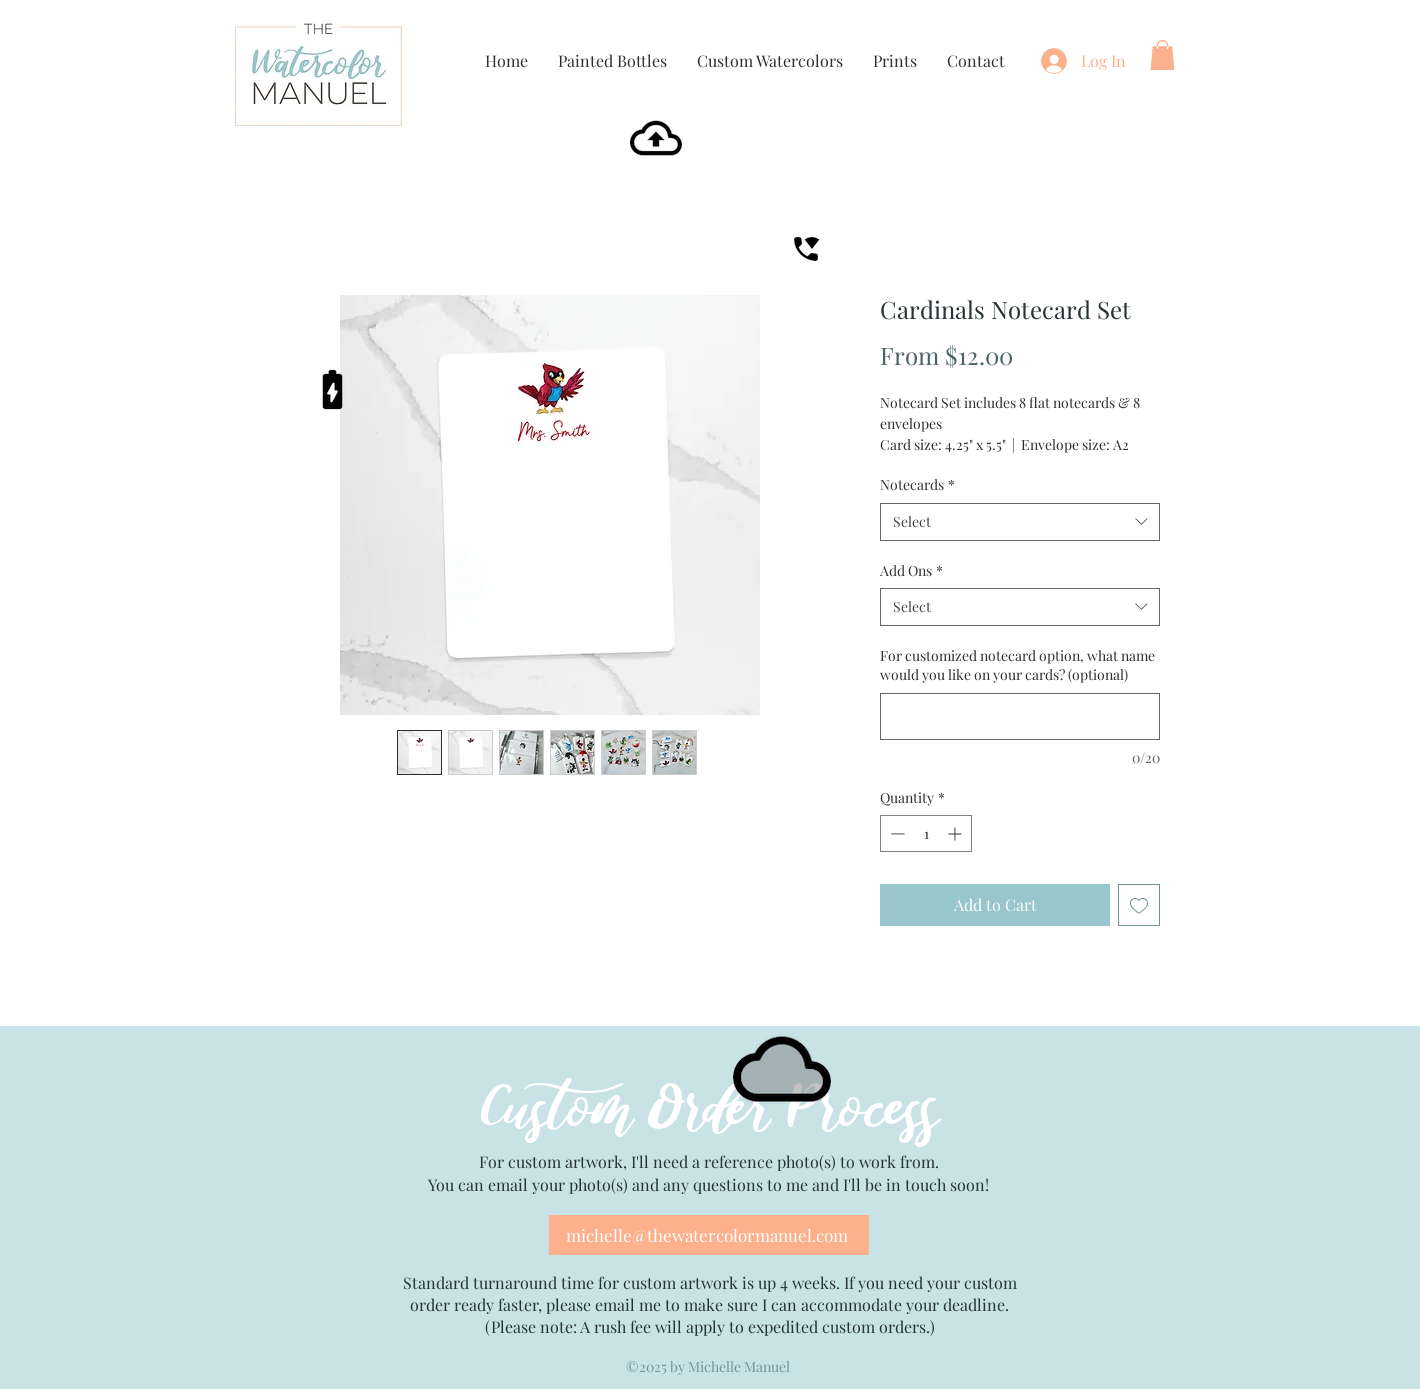  What do you see at coordinates (332, 389) in the screenshot?
I see `indicates battery is fully charged while connected to power` at bounding box center [332, 389].